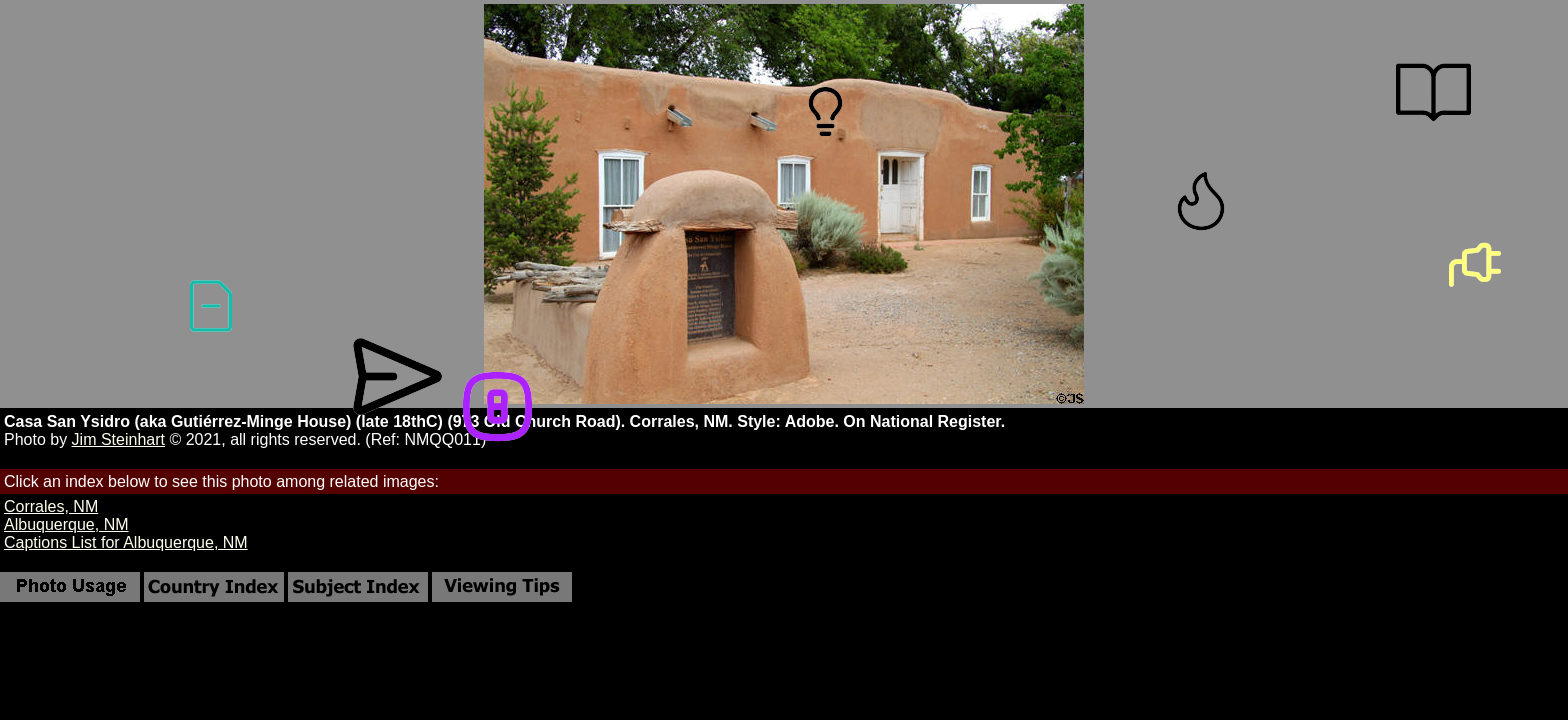  What do you see at coordinates (825, 111) in the screenshot?
I see `view tips or suggestions` at bounding box center [825, 111].